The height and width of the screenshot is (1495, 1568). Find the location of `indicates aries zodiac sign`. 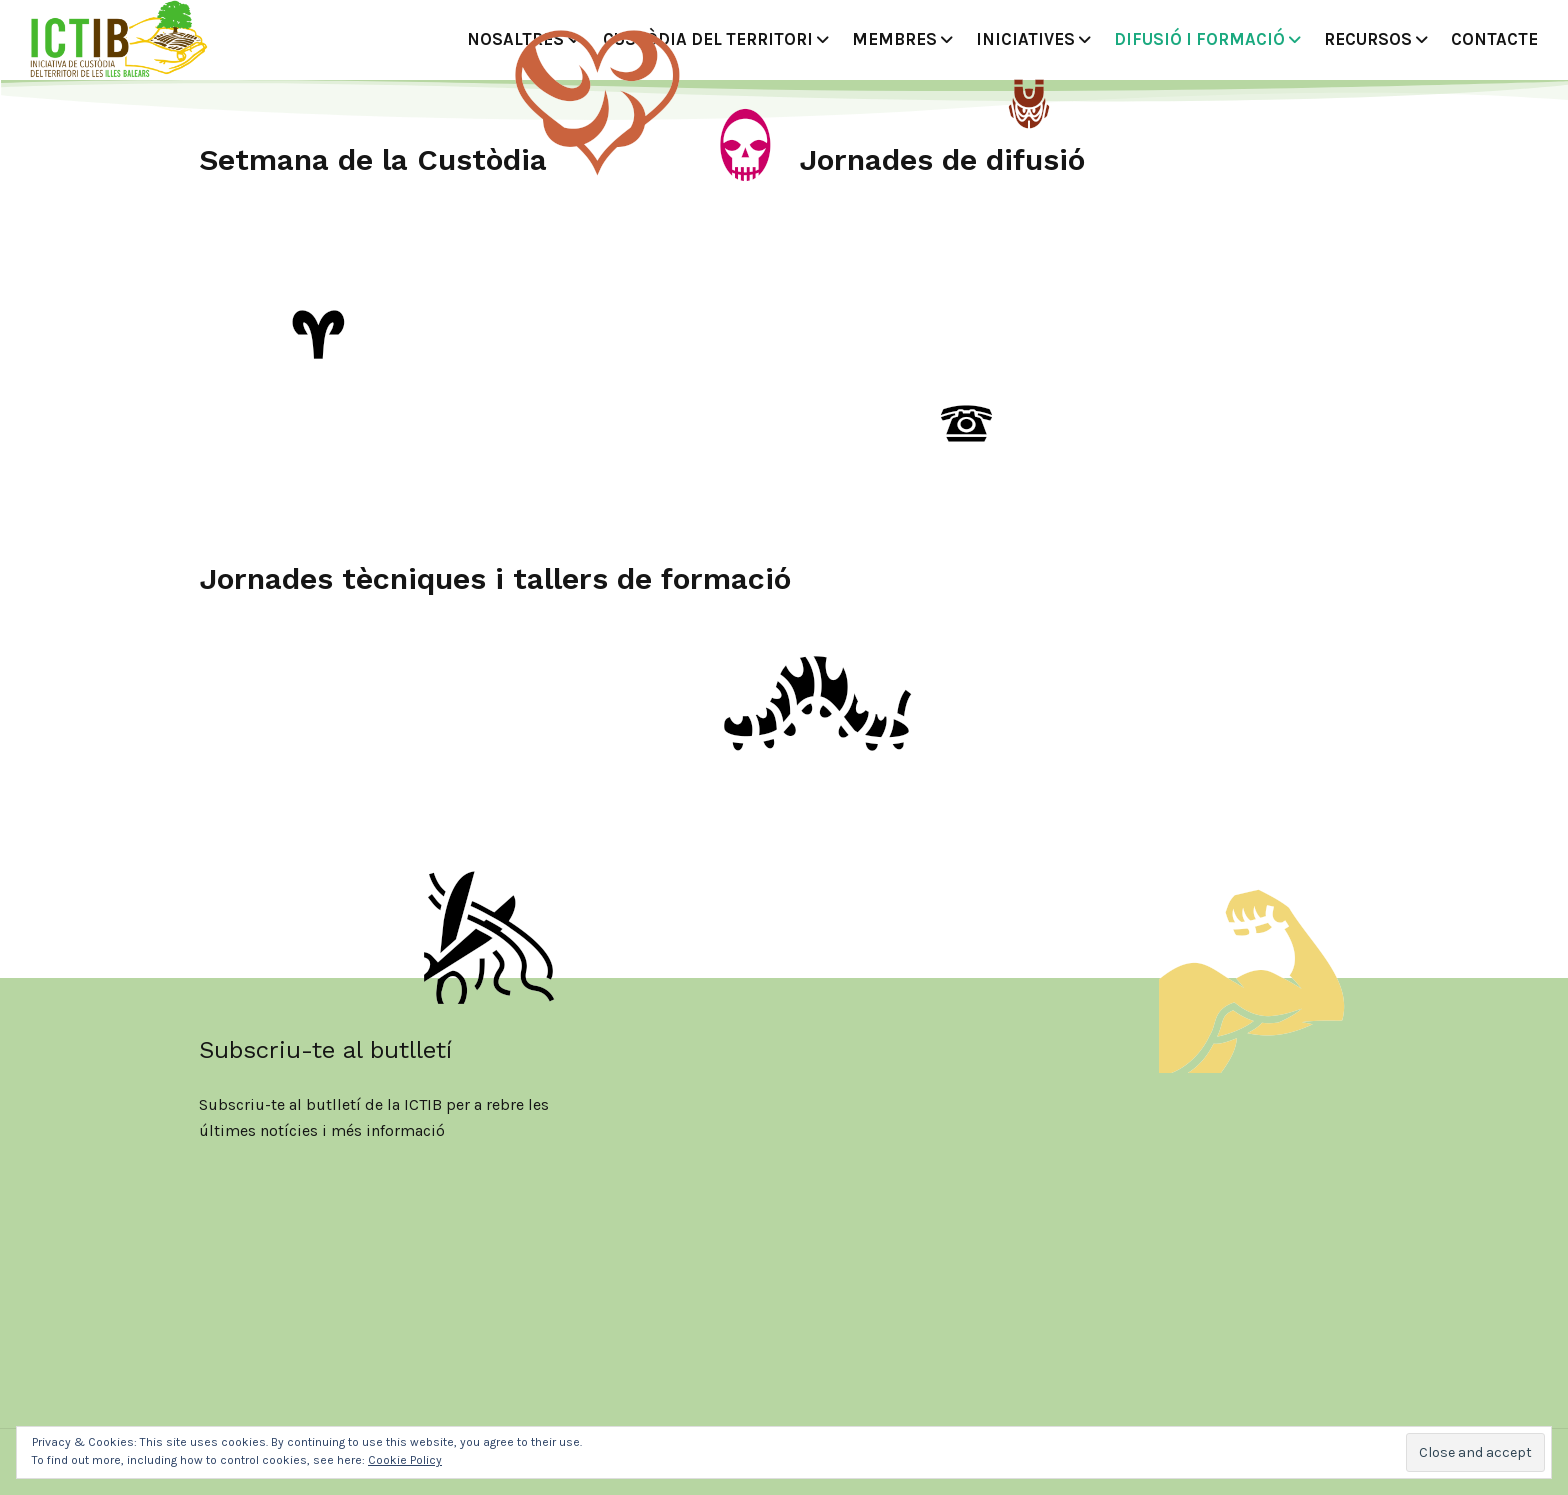

indicates aries zodiac sign is located at coordinates (318, 334).